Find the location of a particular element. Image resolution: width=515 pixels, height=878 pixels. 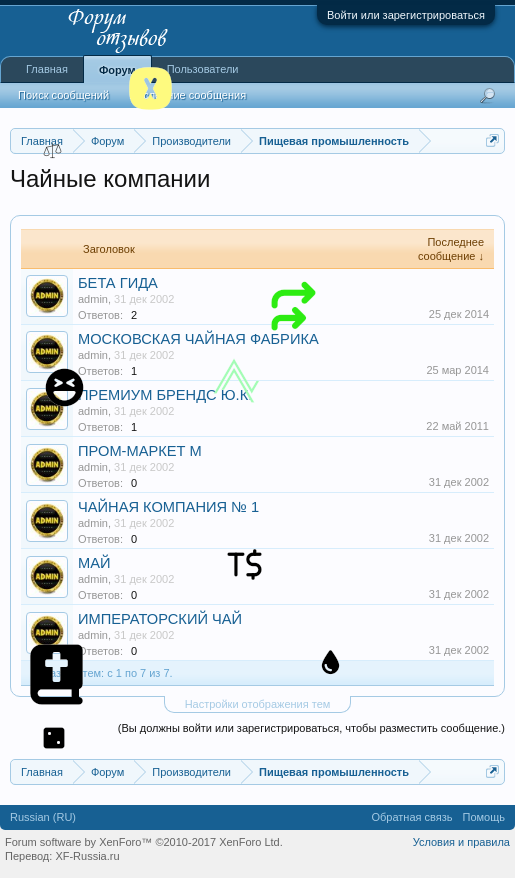

compare items or options is located at coordinates (52, 150).